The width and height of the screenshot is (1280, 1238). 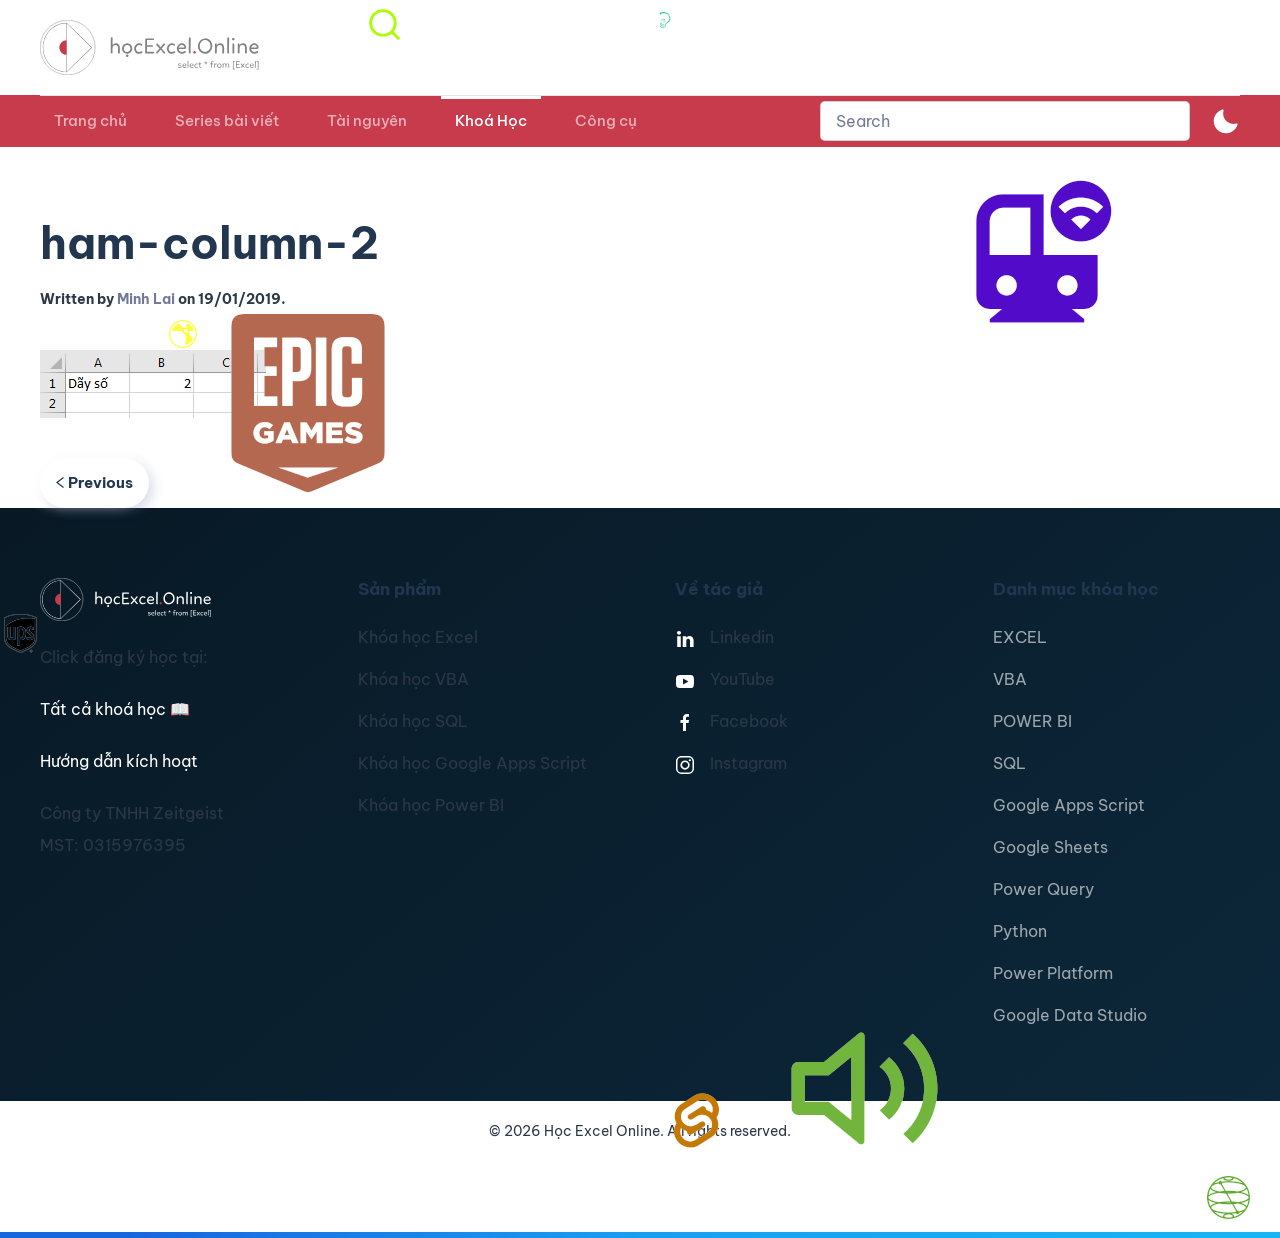 I want to click on indicates wifi availability on subway or transit, so click(x=1037, y=255).